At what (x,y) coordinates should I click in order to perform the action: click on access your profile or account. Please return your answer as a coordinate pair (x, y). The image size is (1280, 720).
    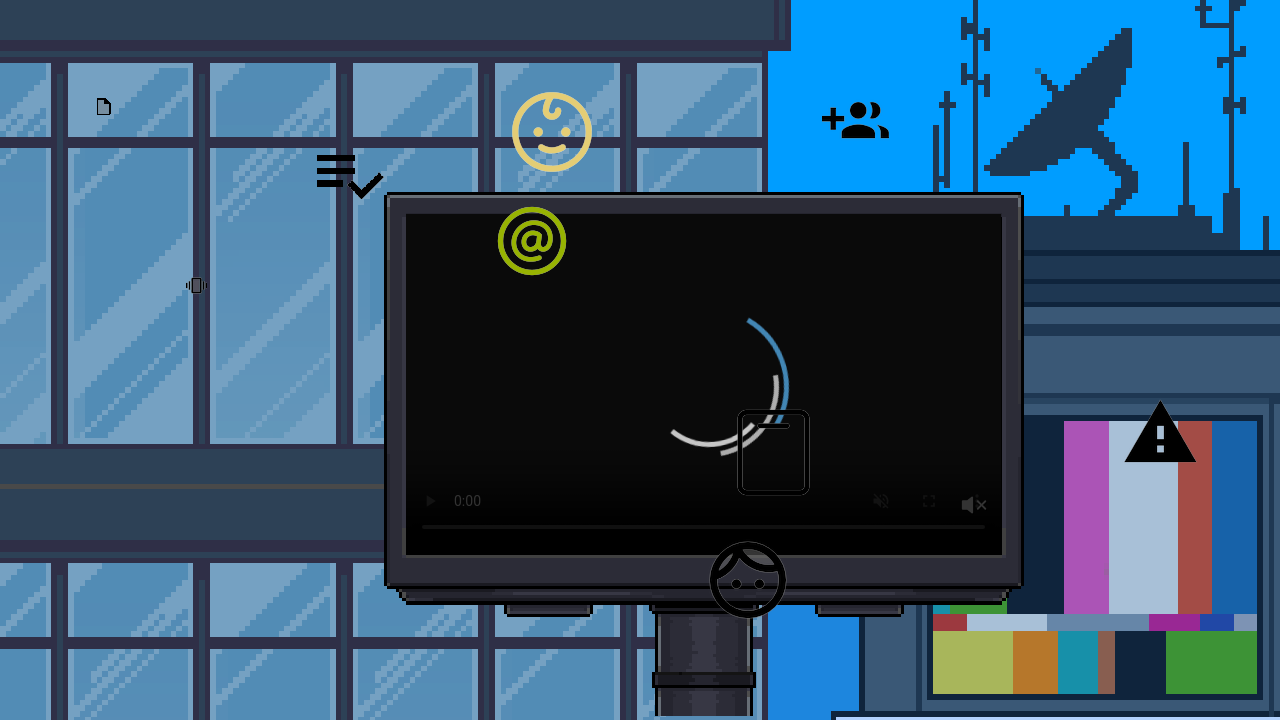
    Looking at the image, I should click on (748, 580).